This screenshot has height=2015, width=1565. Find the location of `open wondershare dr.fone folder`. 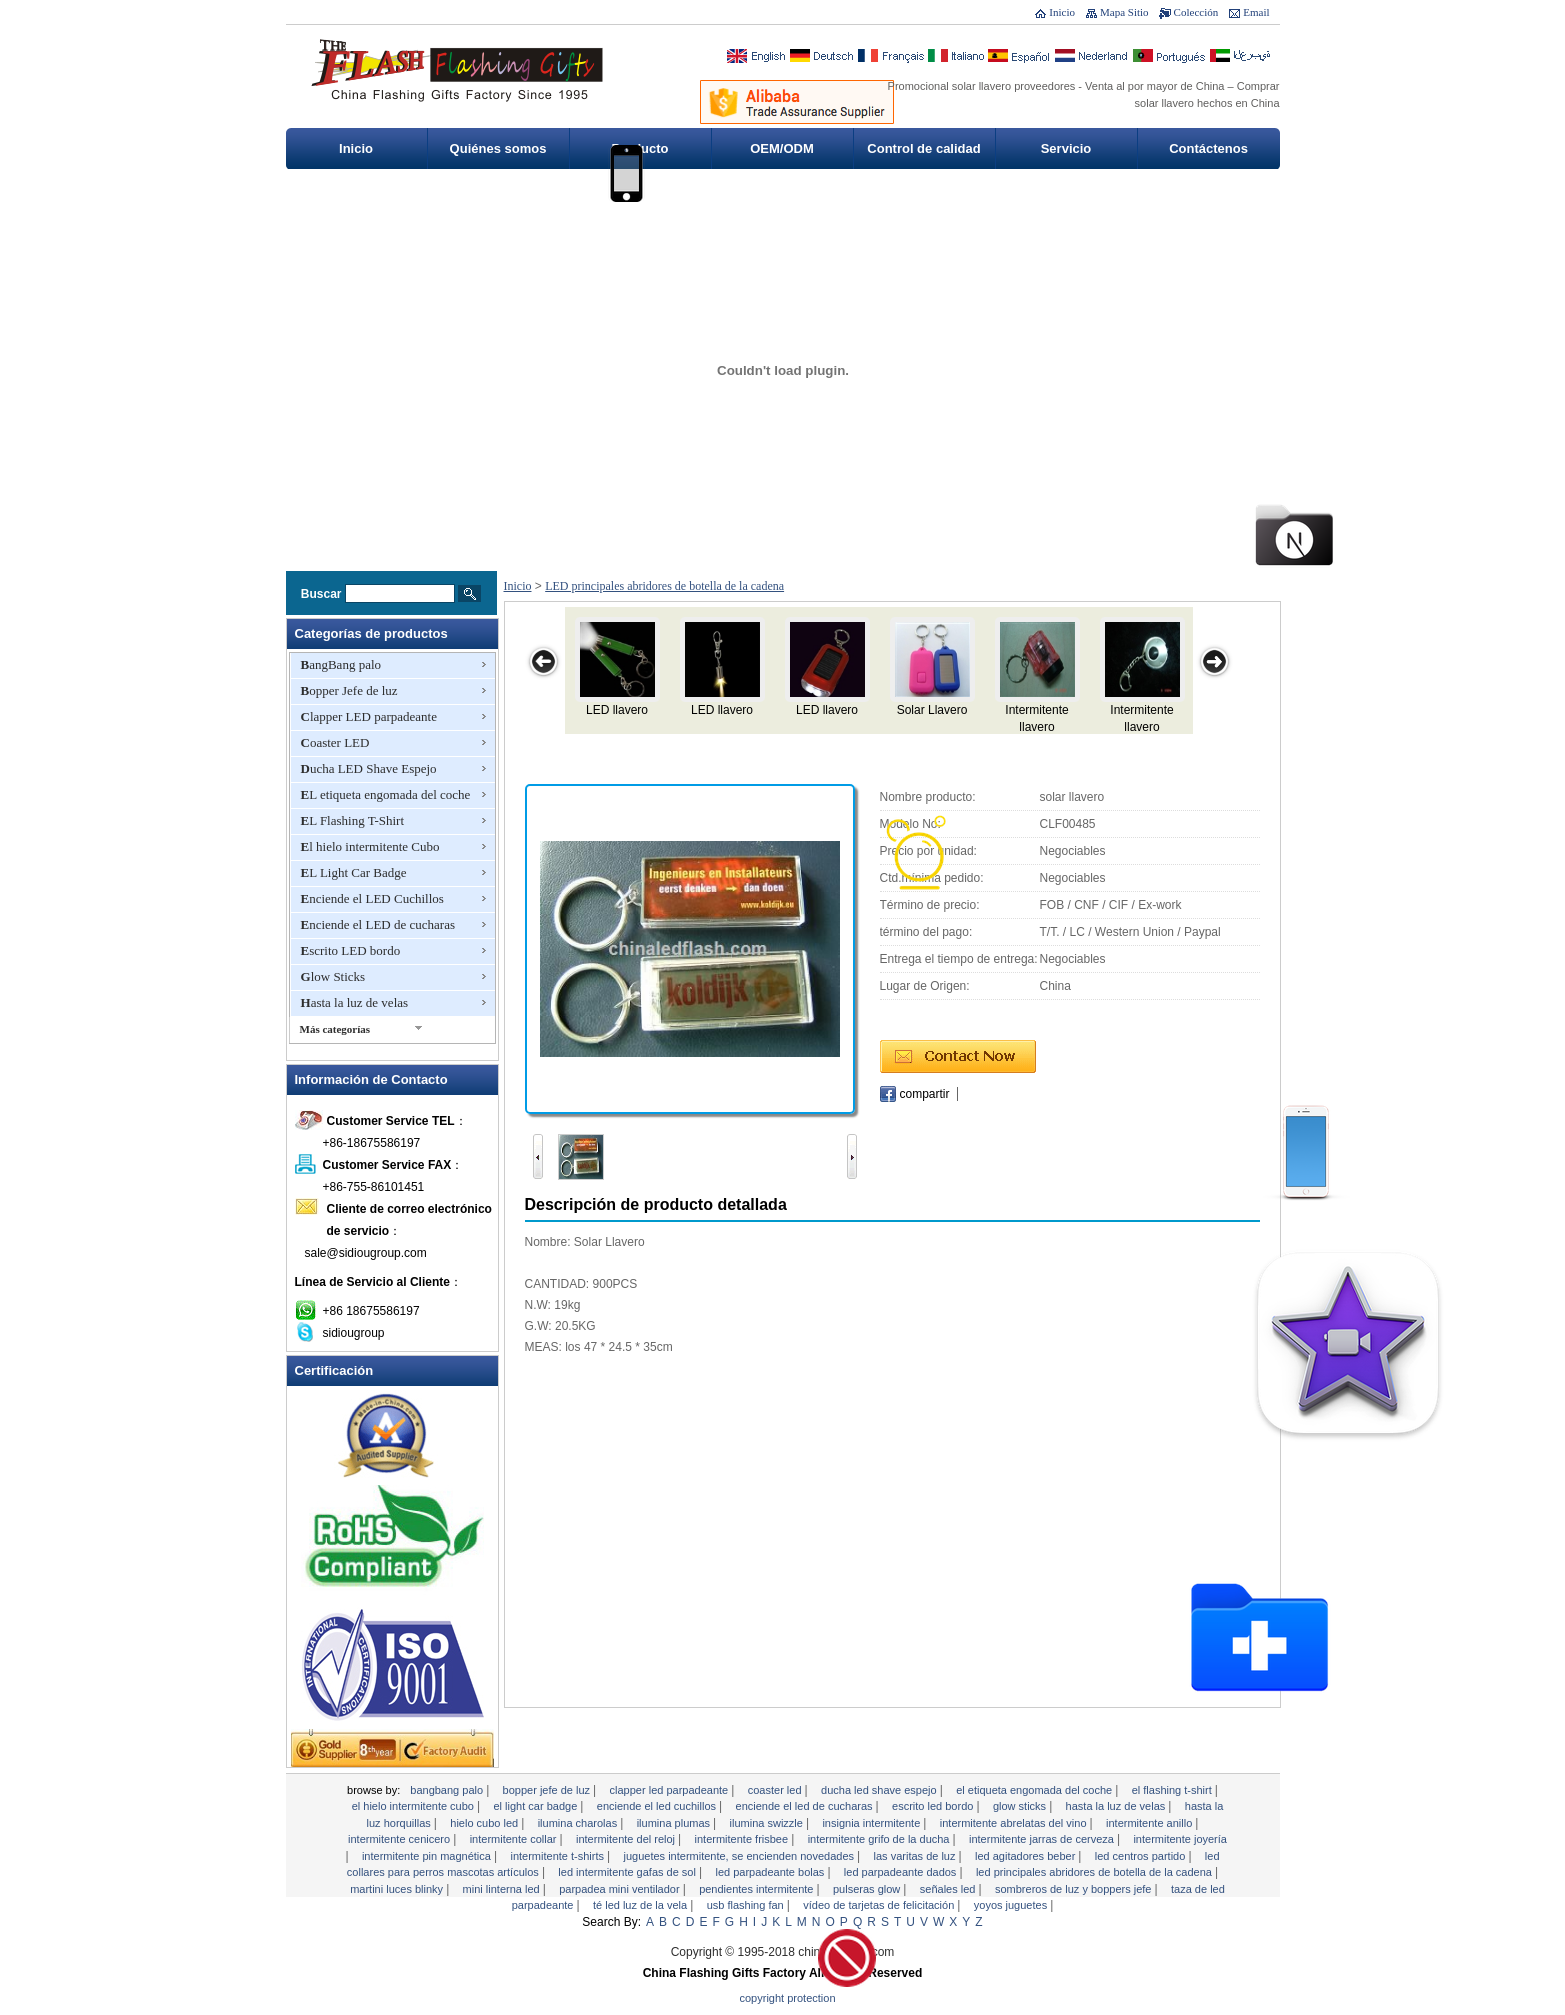

open wondershare dr.fone folder is located at coordinates (1259, 1641).